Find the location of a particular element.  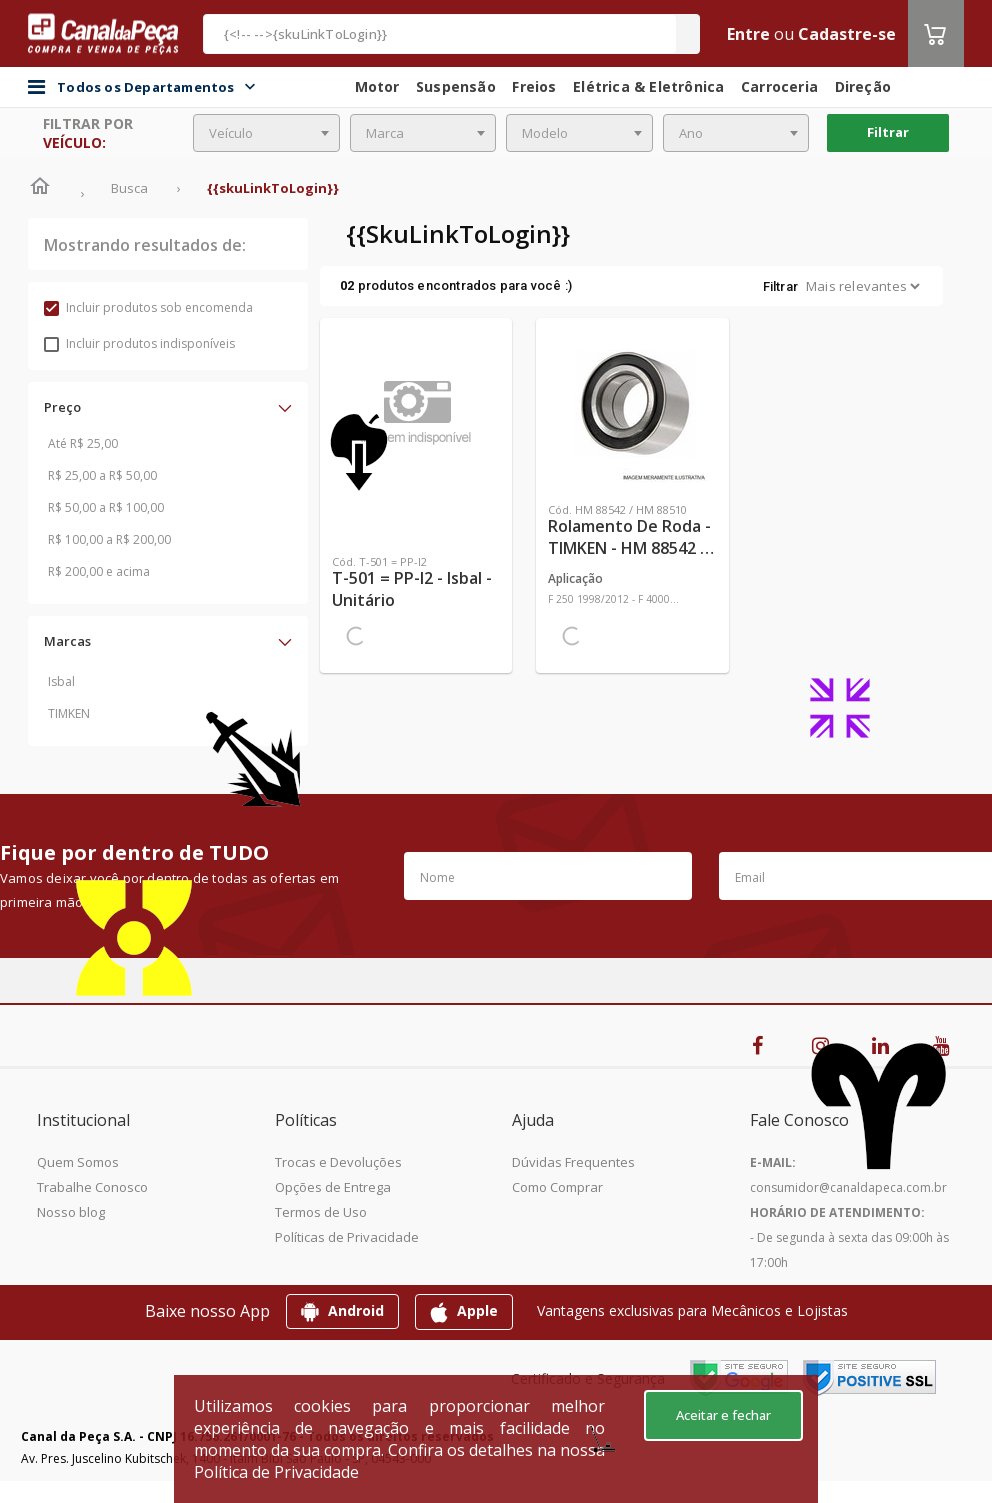

attack or combat action button is located at coordinates (253, 759).